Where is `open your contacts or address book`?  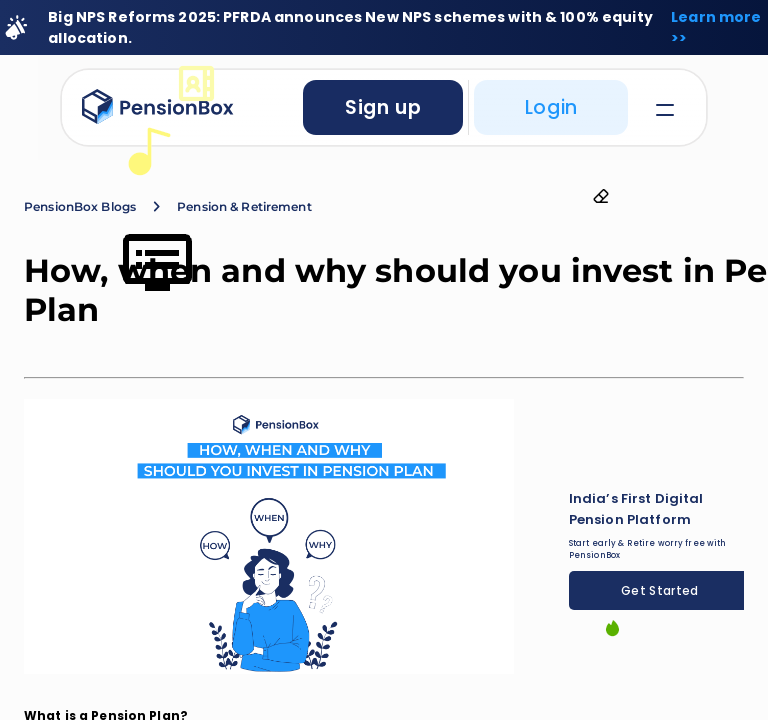
open your contacts or address book is located at coordinates (196, 83).